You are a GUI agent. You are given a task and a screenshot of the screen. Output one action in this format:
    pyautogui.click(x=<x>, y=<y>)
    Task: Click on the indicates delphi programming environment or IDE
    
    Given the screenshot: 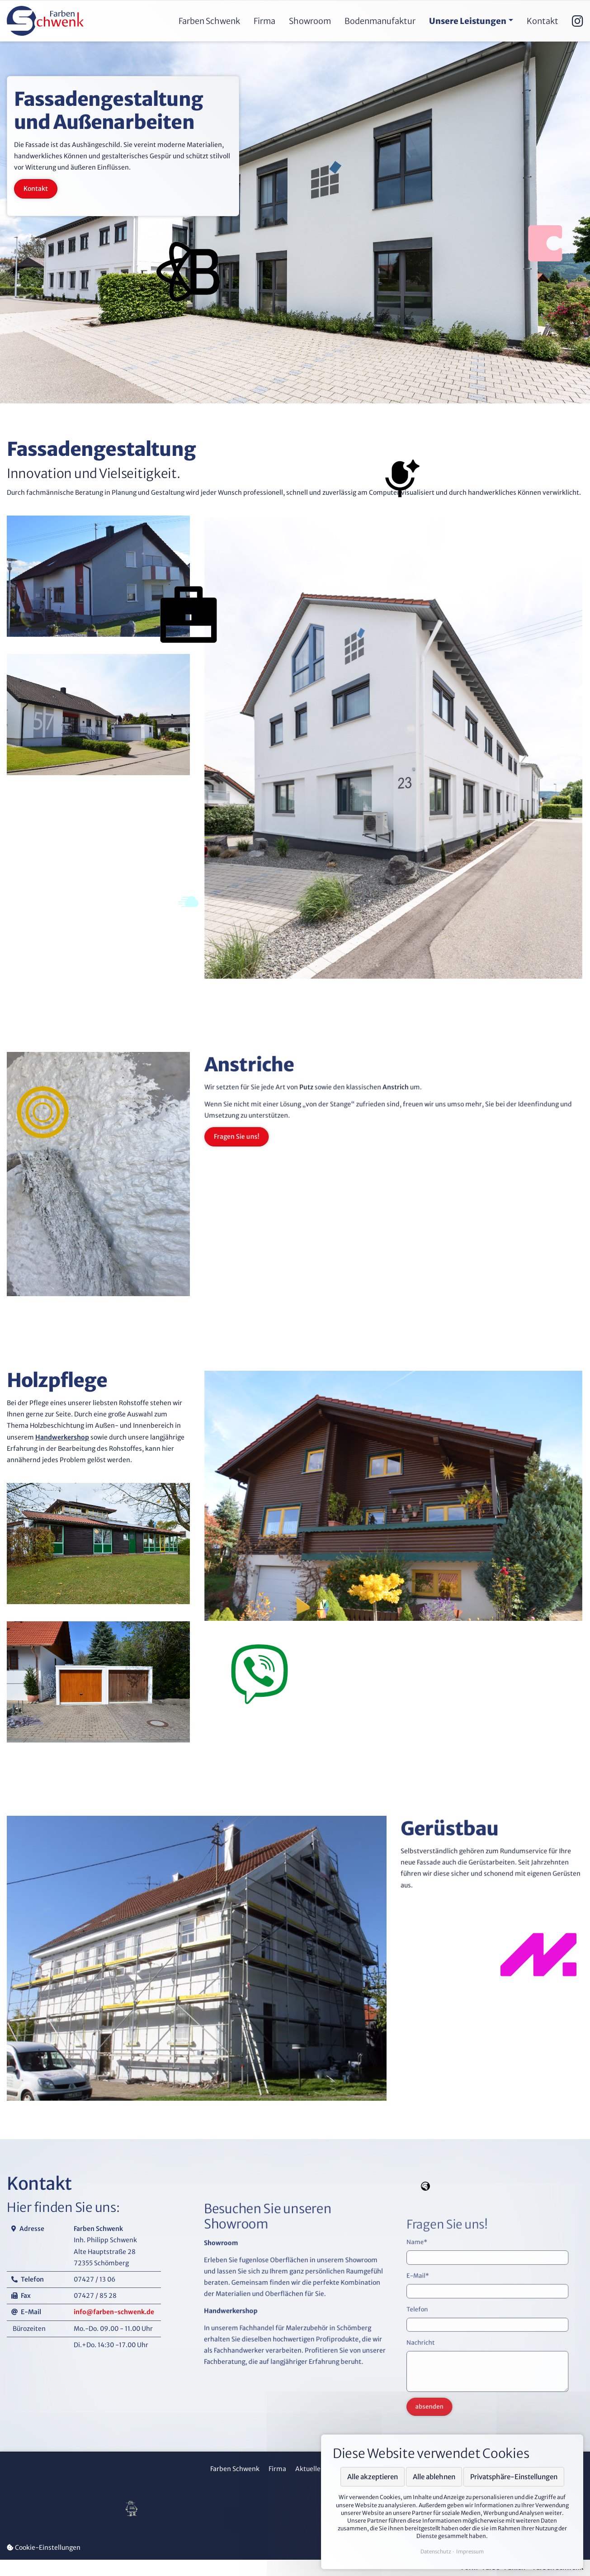 What is the action you would take?
    pyautogui.click(x=425, y=2186)
    